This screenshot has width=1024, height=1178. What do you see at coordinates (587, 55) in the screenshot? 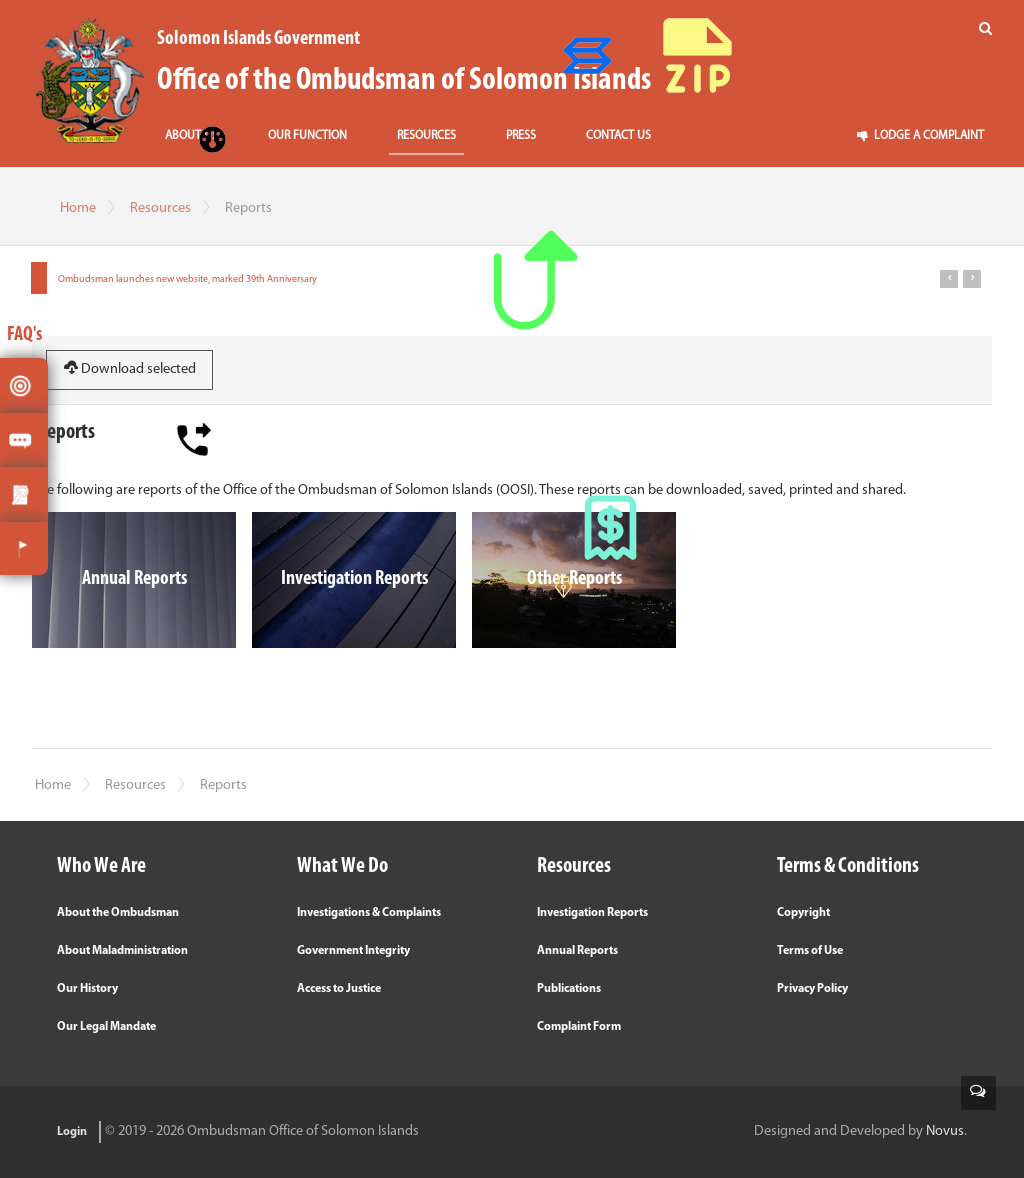
I see `view solana cryptocurrency balance` at bounding box center [587, 55].